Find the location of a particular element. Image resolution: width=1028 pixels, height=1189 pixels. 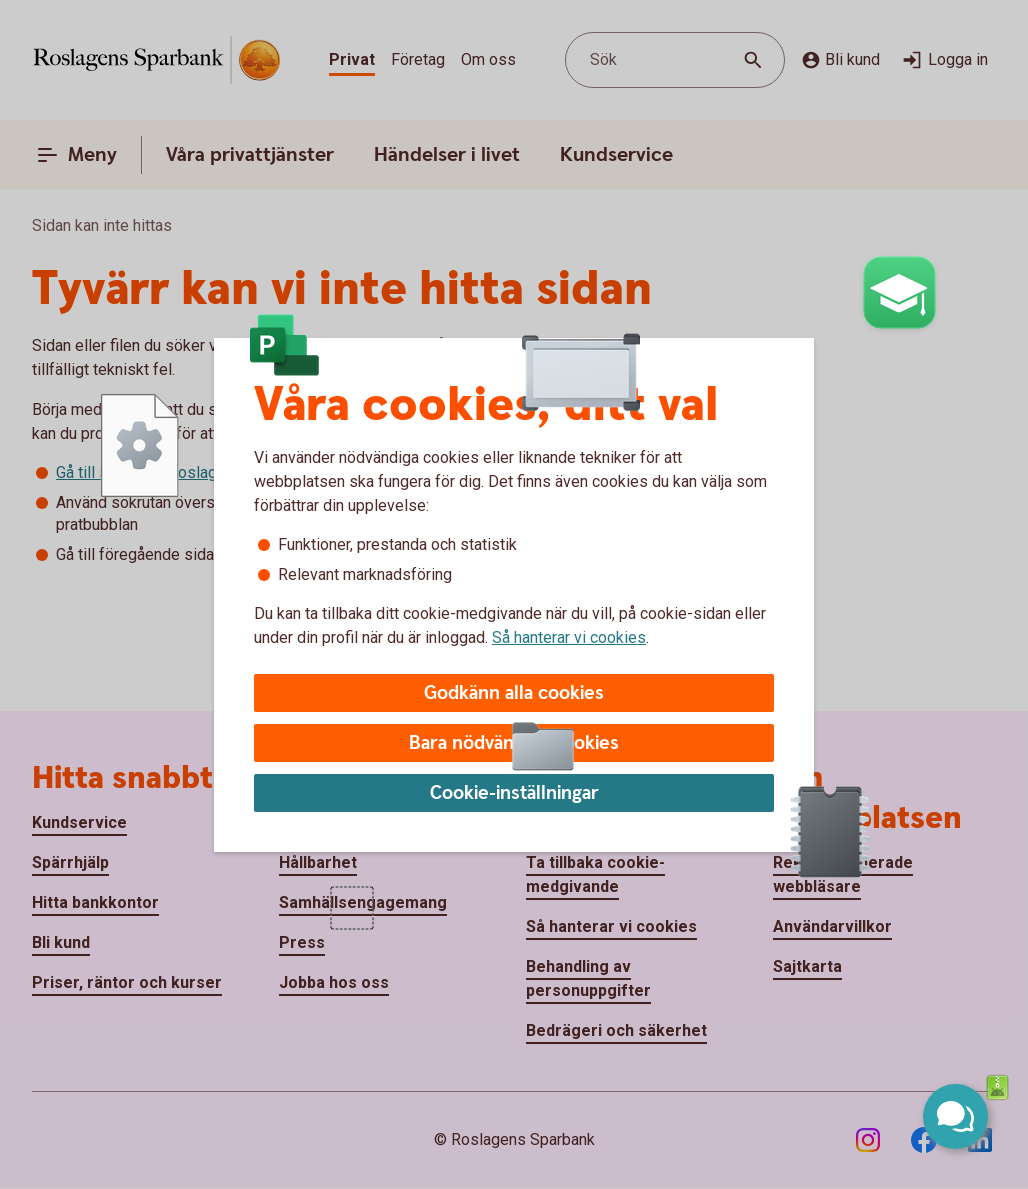

access device settings is located at coordinates (581, 374).